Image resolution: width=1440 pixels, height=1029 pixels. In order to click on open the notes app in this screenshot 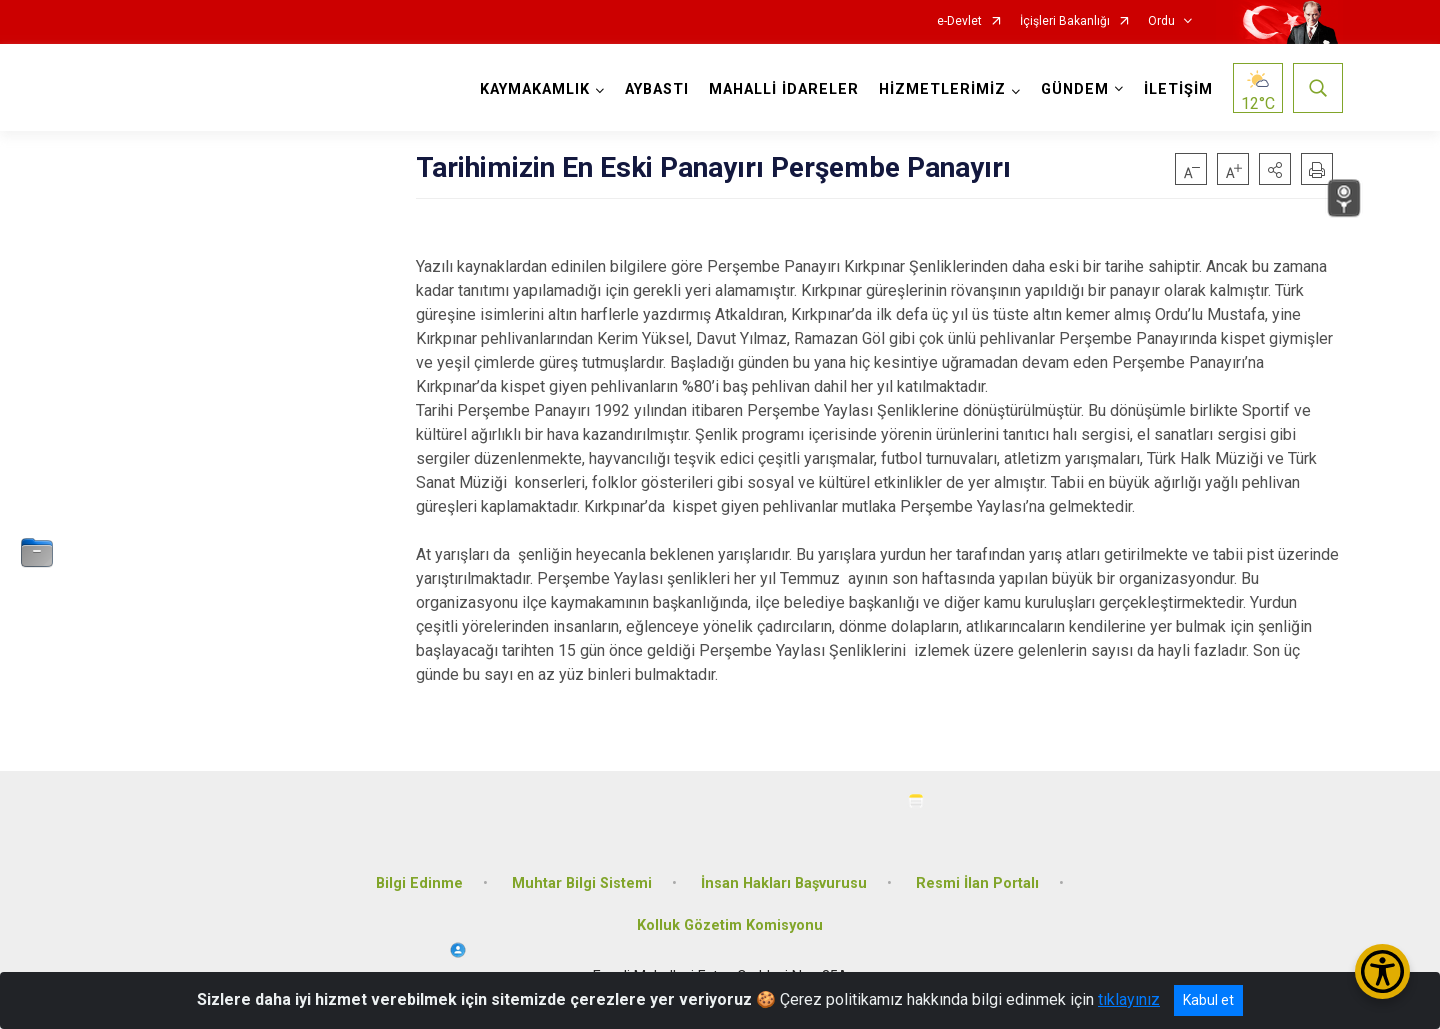, I will do `click(916, 801)`.